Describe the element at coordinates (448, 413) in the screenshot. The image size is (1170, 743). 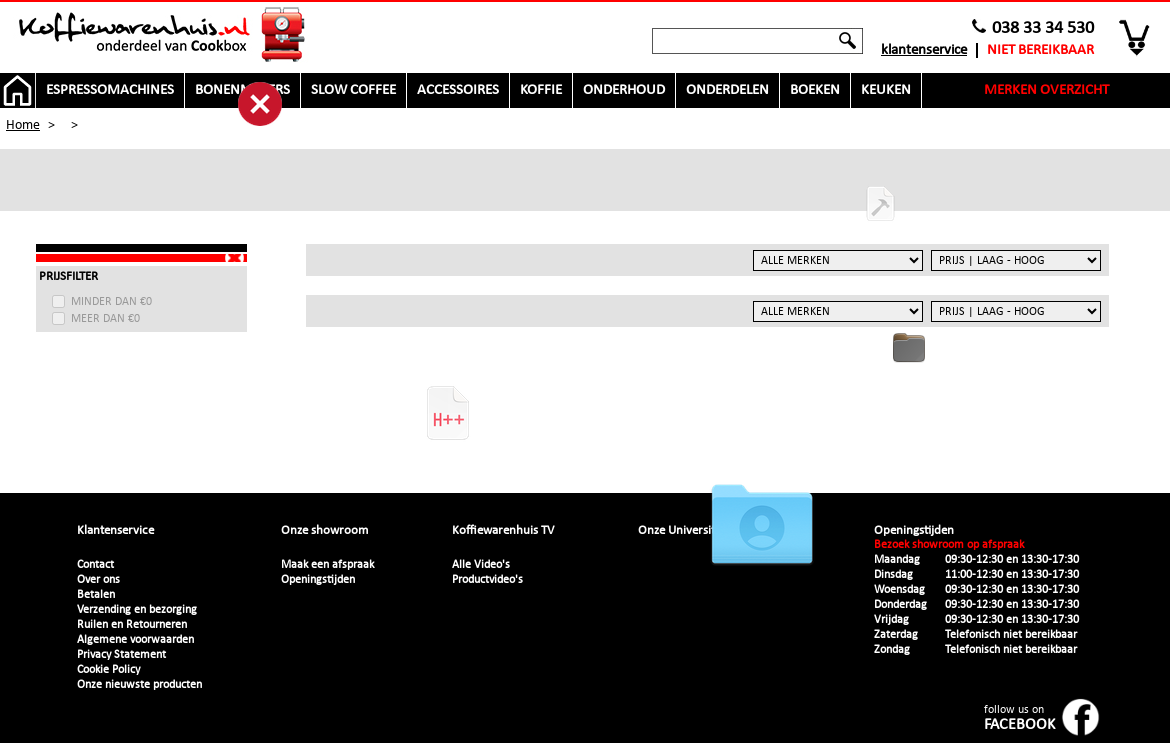
I see `a c++ header file` at that location.